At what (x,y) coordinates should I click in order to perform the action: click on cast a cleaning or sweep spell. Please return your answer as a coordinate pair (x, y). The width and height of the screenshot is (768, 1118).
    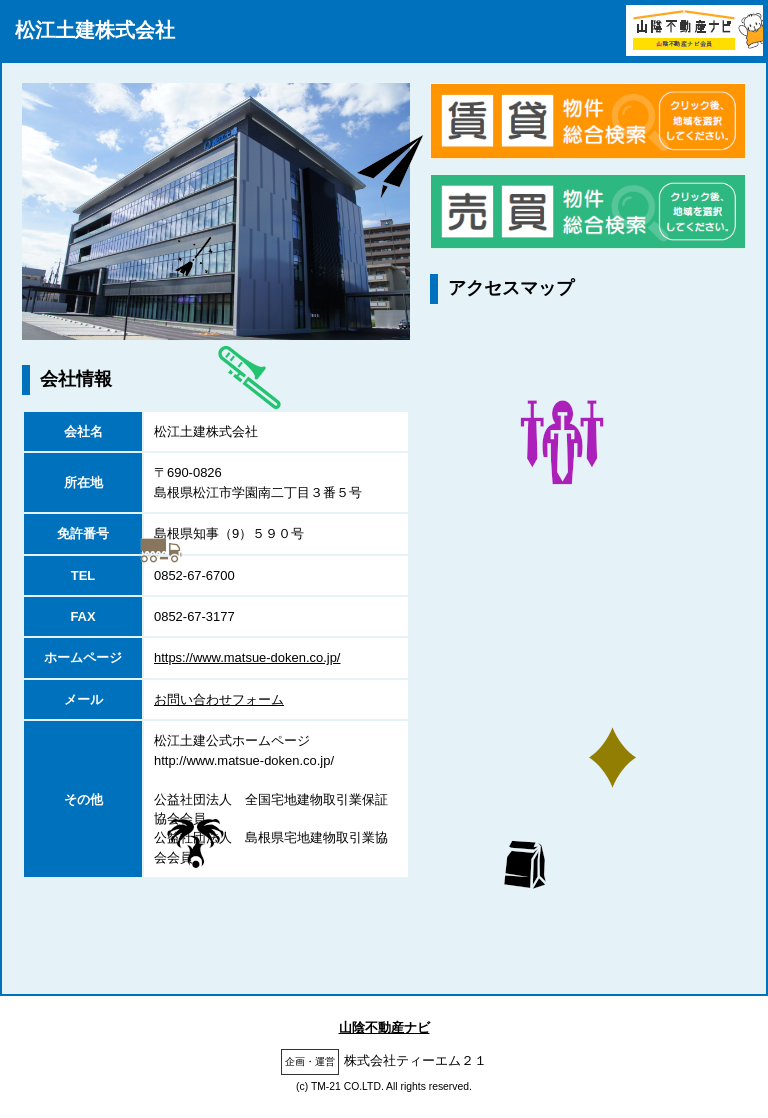
    Looking at the image, I should click on (194, 257).